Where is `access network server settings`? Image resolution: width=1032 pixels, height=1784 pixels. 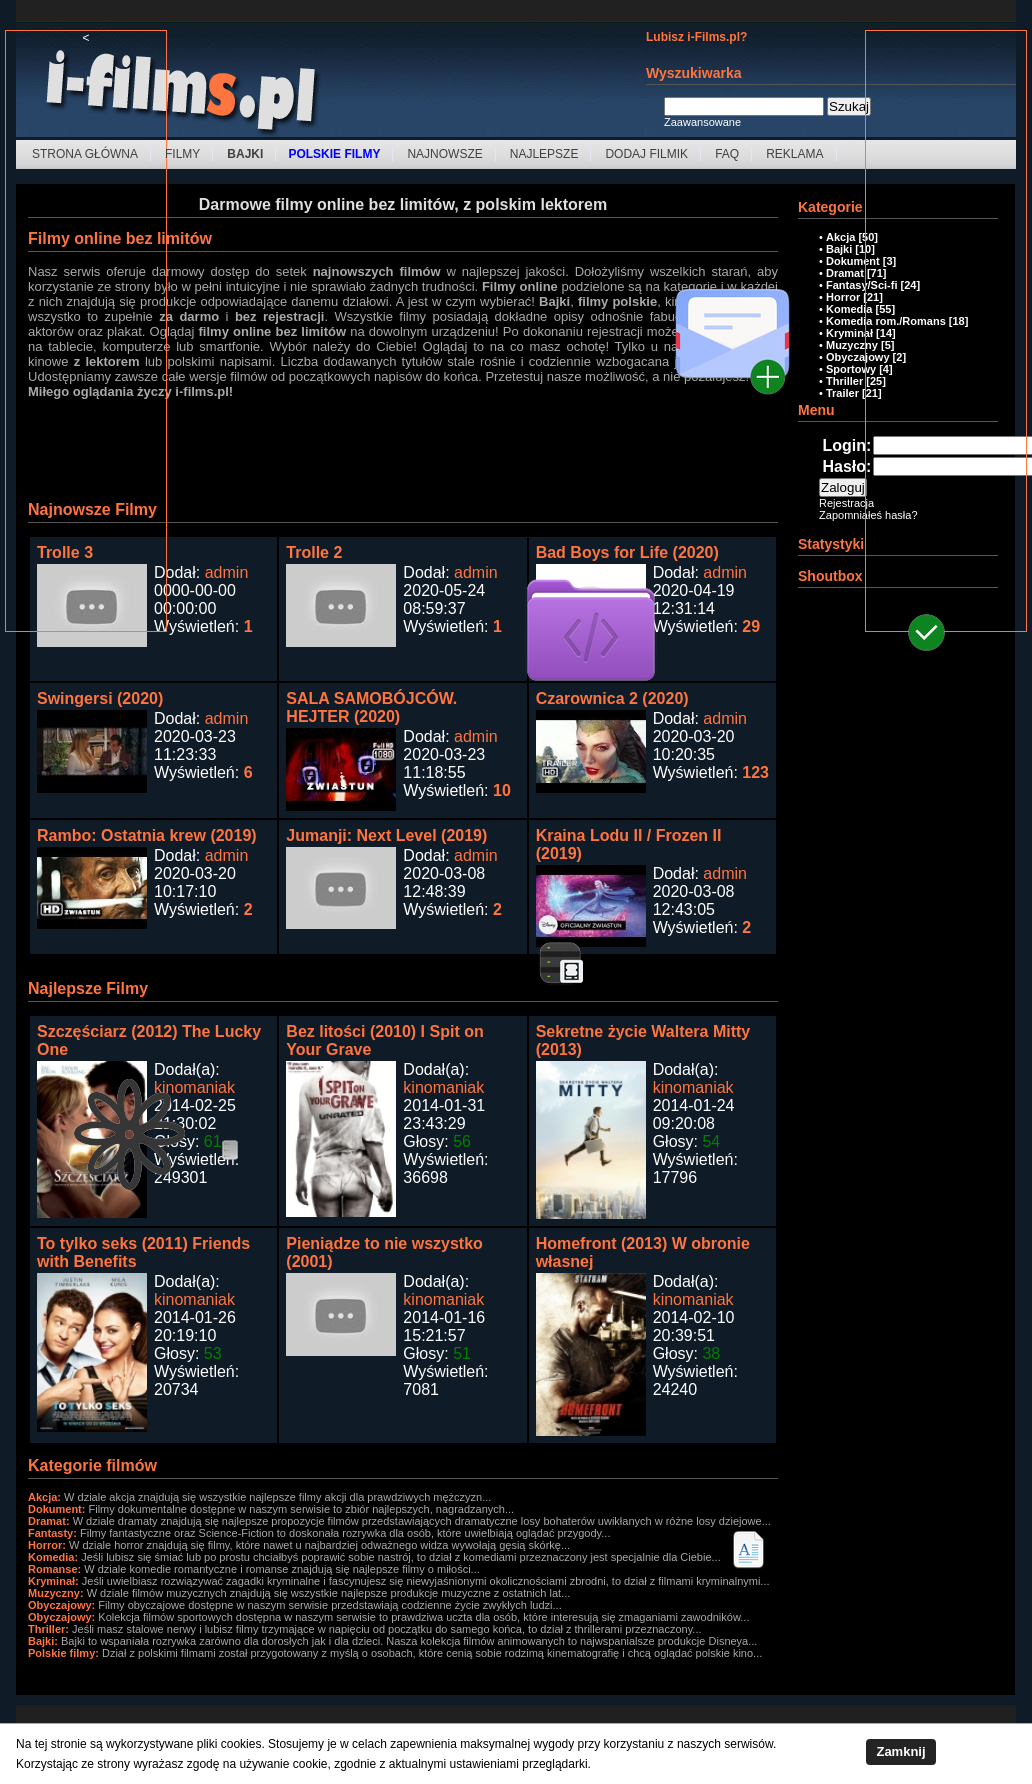
access network server settings is located at coordinates (230, 1150).